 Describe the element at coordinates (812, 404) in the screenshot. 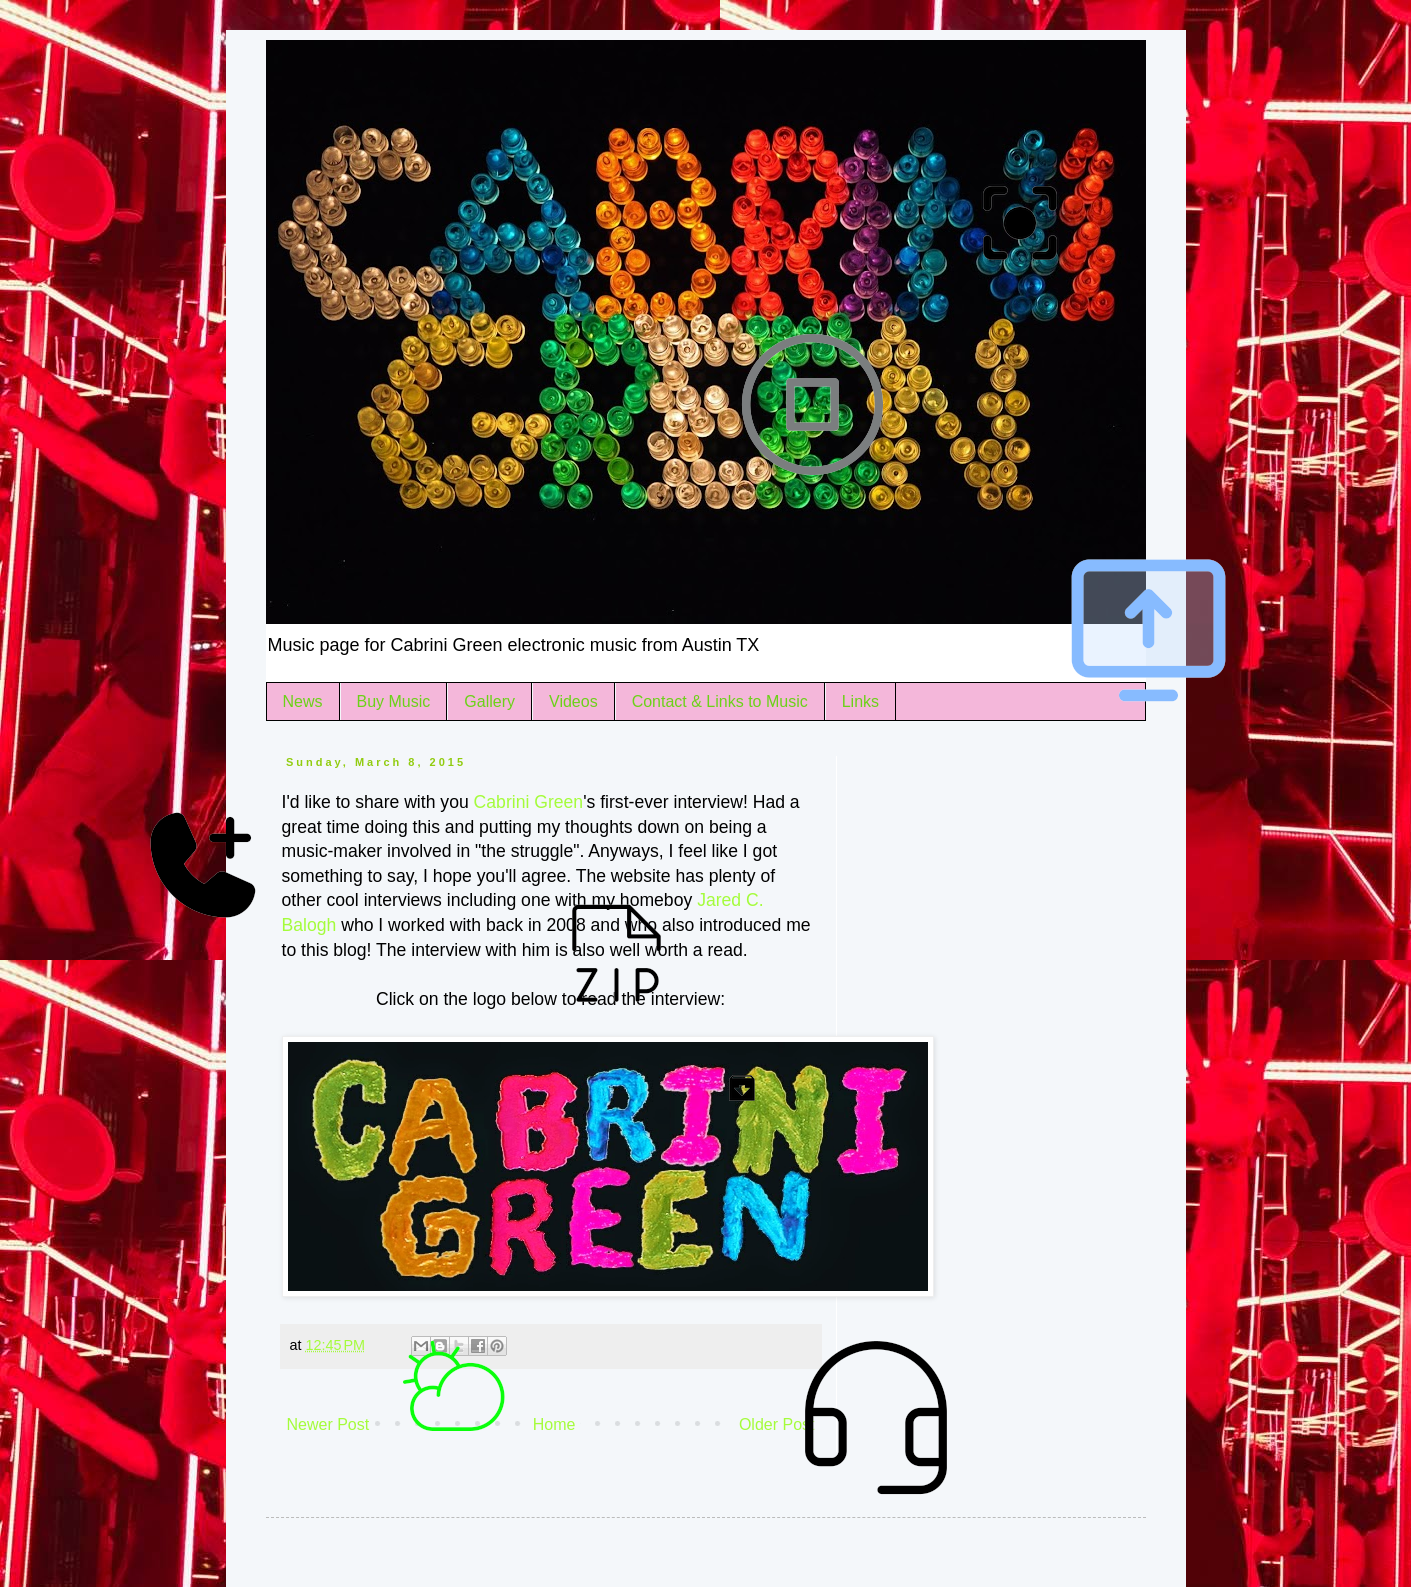

I see `stop media playback` at that location.